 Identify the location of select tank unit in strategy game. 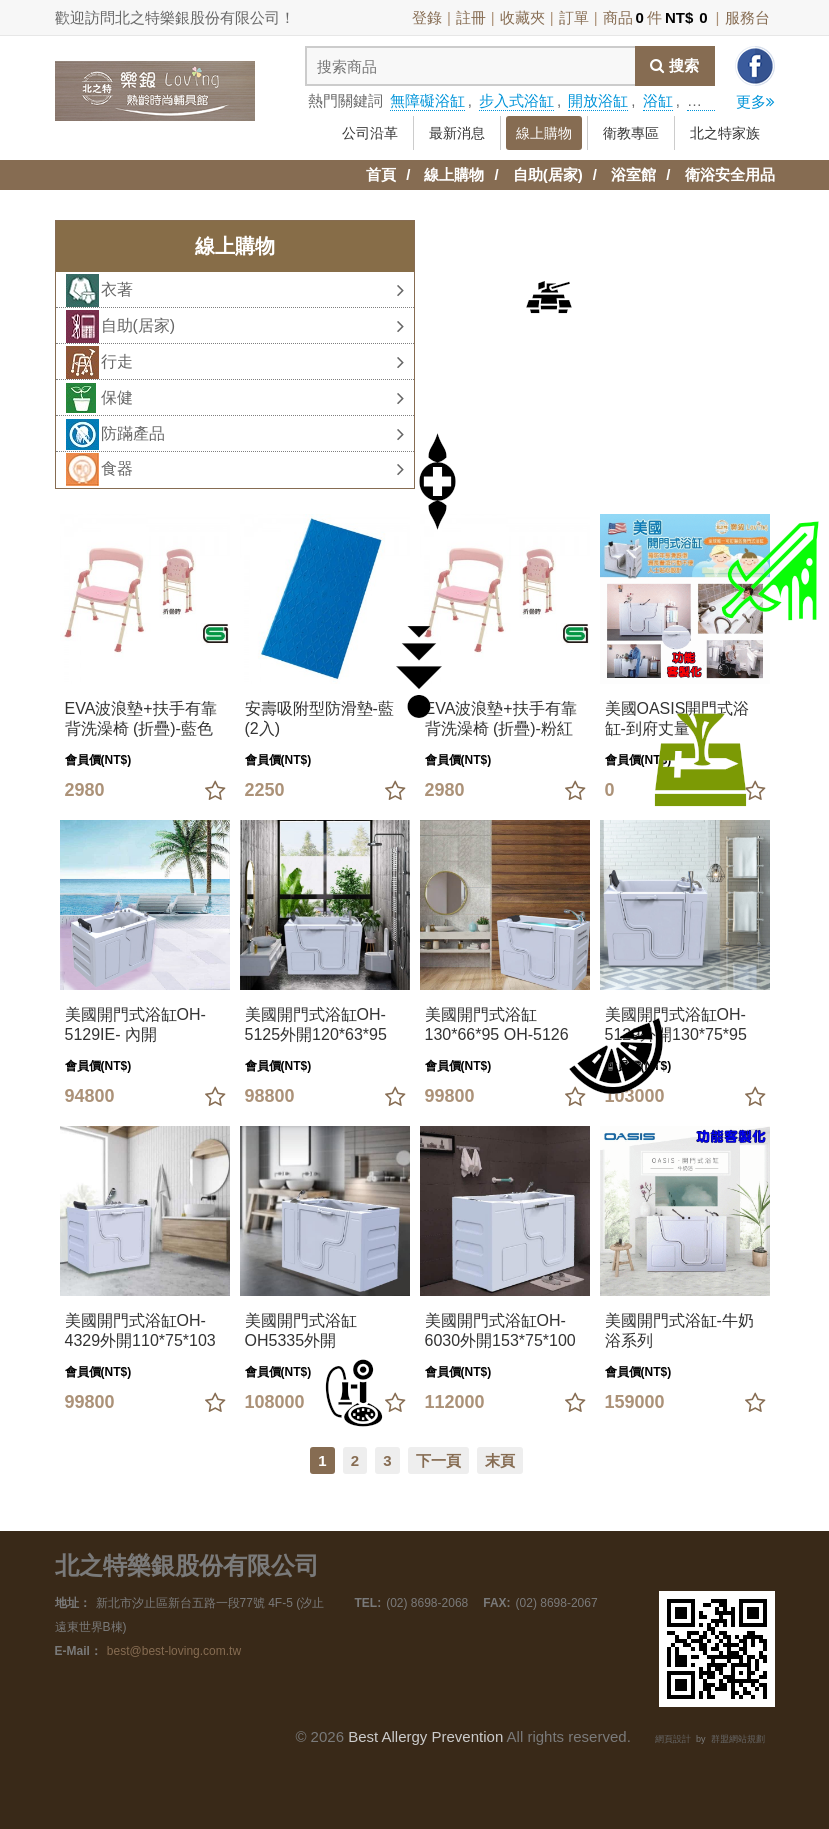
(549, 297).